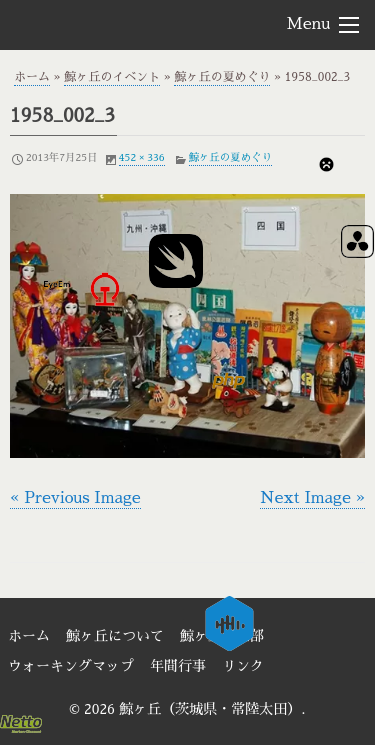 The image size is (375, 745). Describe the element at coordinates (229, 623) in the screenshot. I see `open the Castbox podcast app` at that location.